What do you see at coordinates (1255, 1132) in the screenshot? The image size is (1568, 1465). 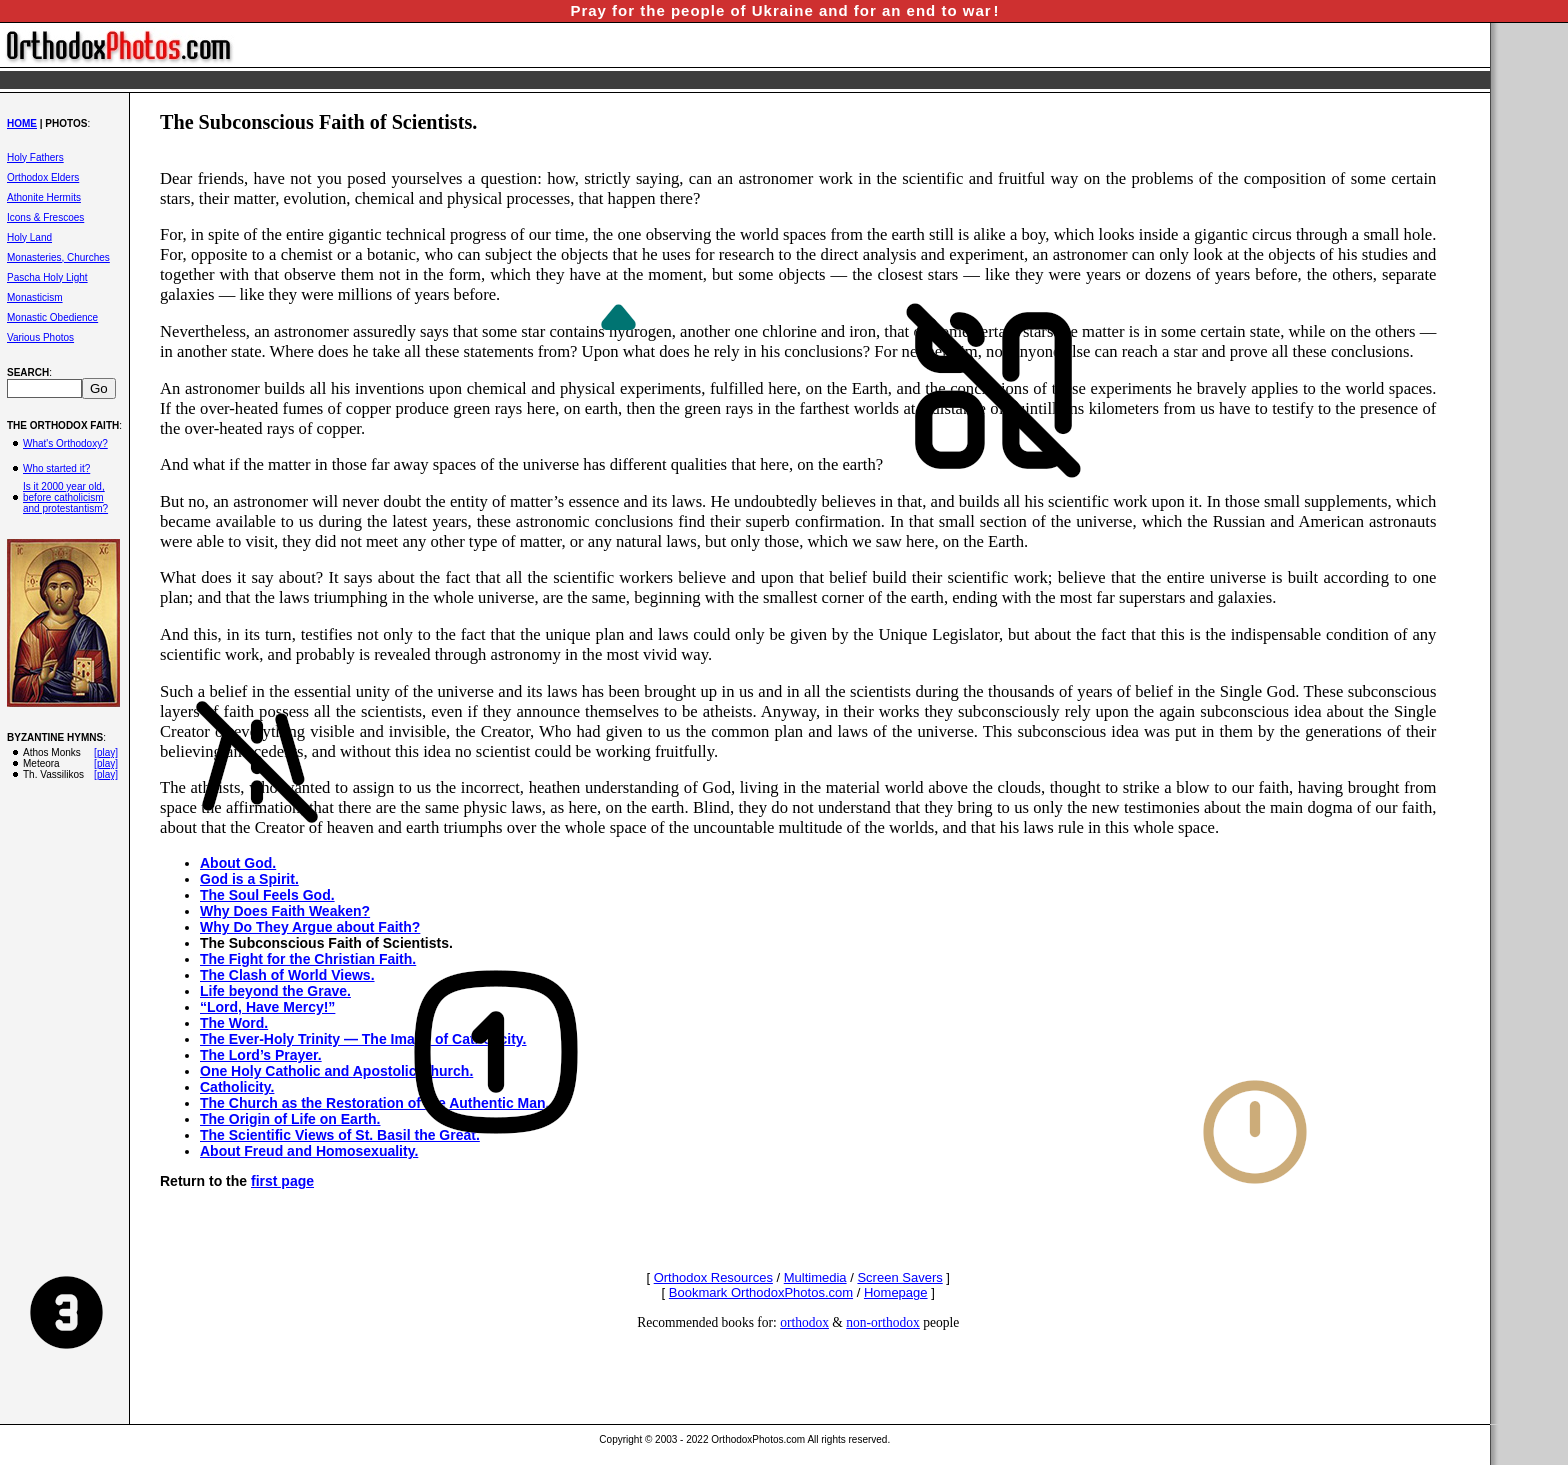 I see `view current time or check the clock` at bounding box center [1255, 1132].